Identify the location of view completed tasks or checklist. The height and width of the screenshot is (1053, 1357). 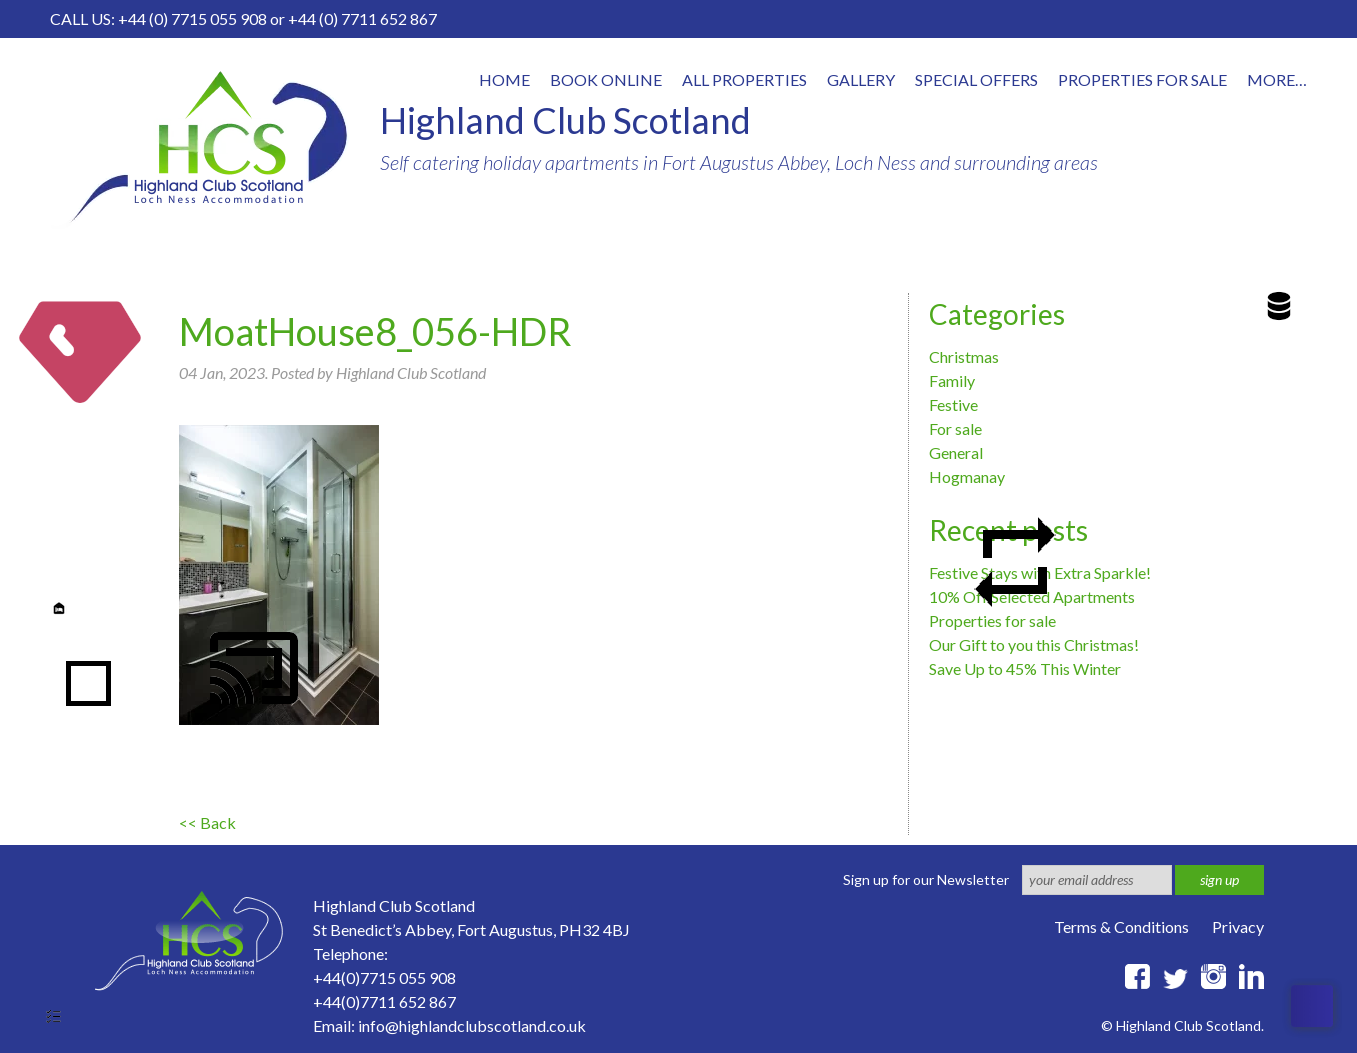
(53, 1016).